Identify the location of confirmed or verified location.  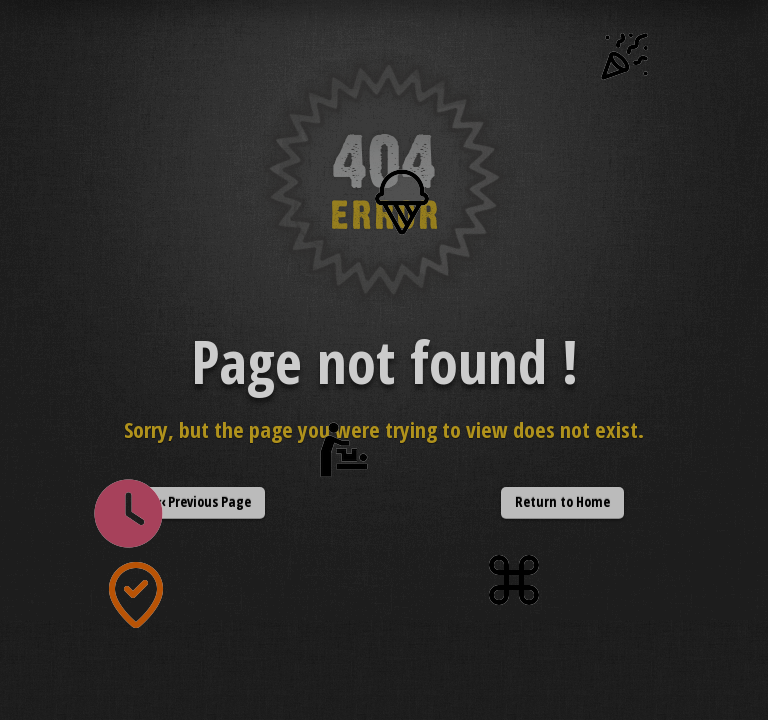
(136, 595).